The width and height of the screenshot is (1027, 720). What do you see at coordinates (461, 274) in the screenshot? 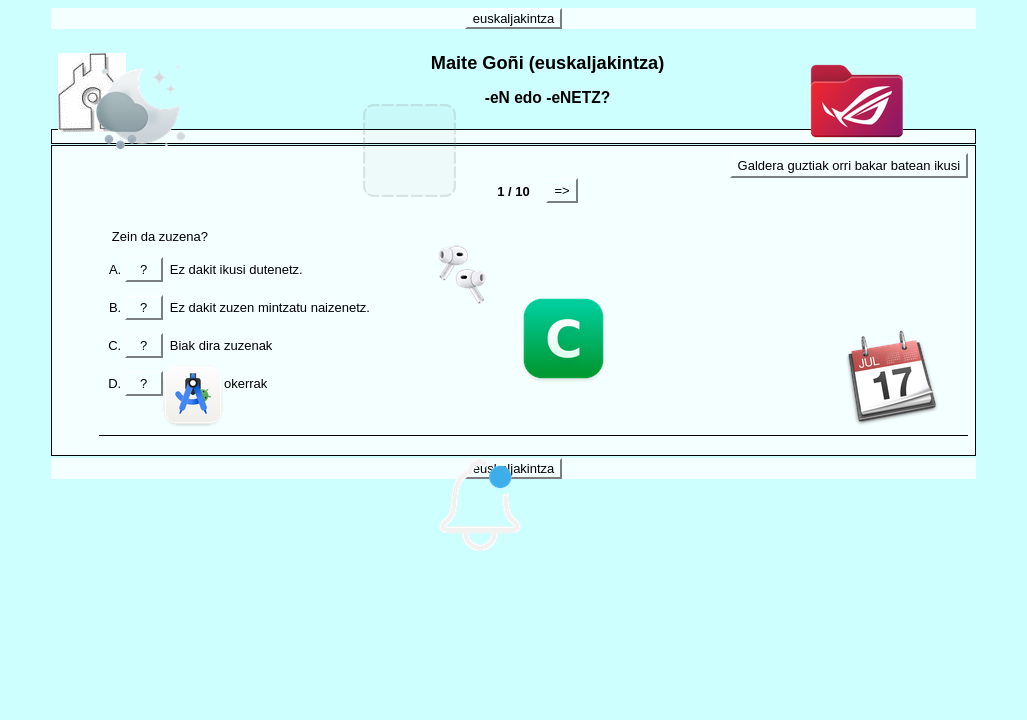
I see `connect bluetooth earbuds` at bounding box center [461, 274].